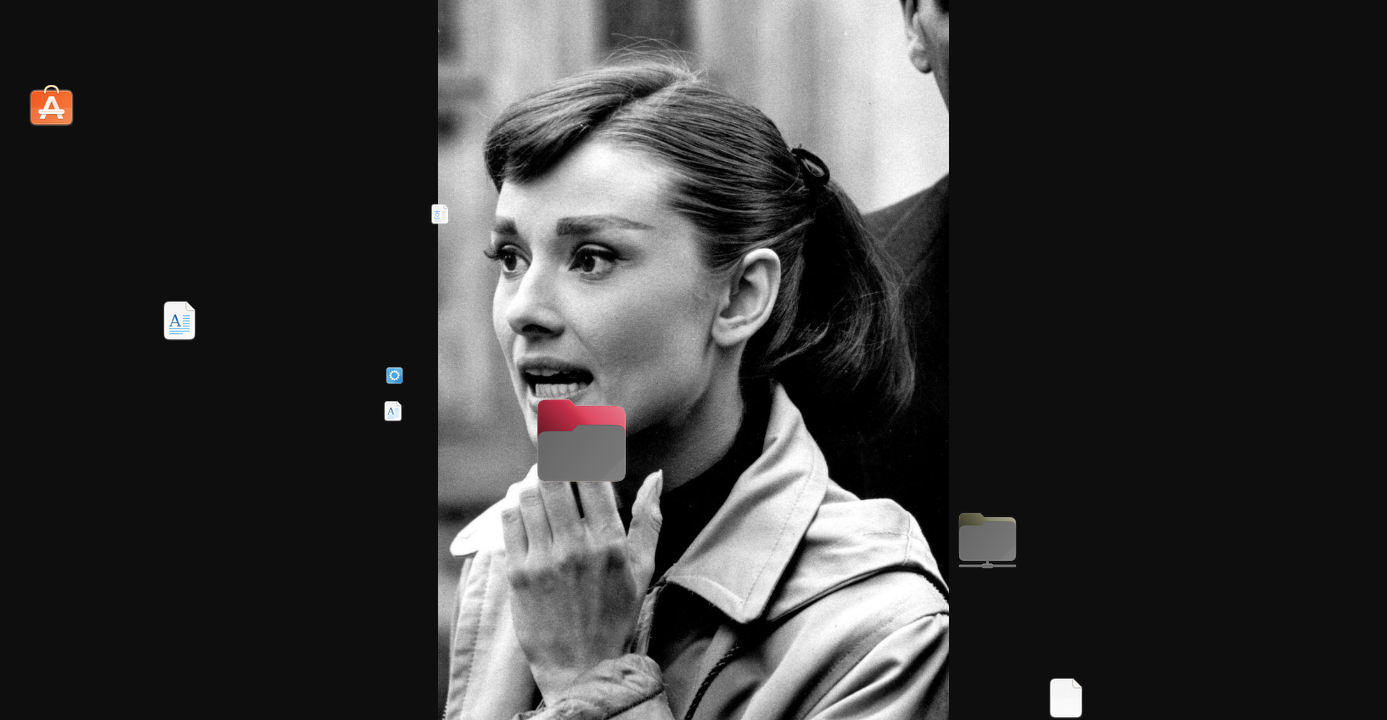 The image size is (1387, 720). What do you see at coordinates (440, 214) in the screenshot?
I see `open a Hangul Word Processor (.hwp) document` at bounding box center [440, 214].